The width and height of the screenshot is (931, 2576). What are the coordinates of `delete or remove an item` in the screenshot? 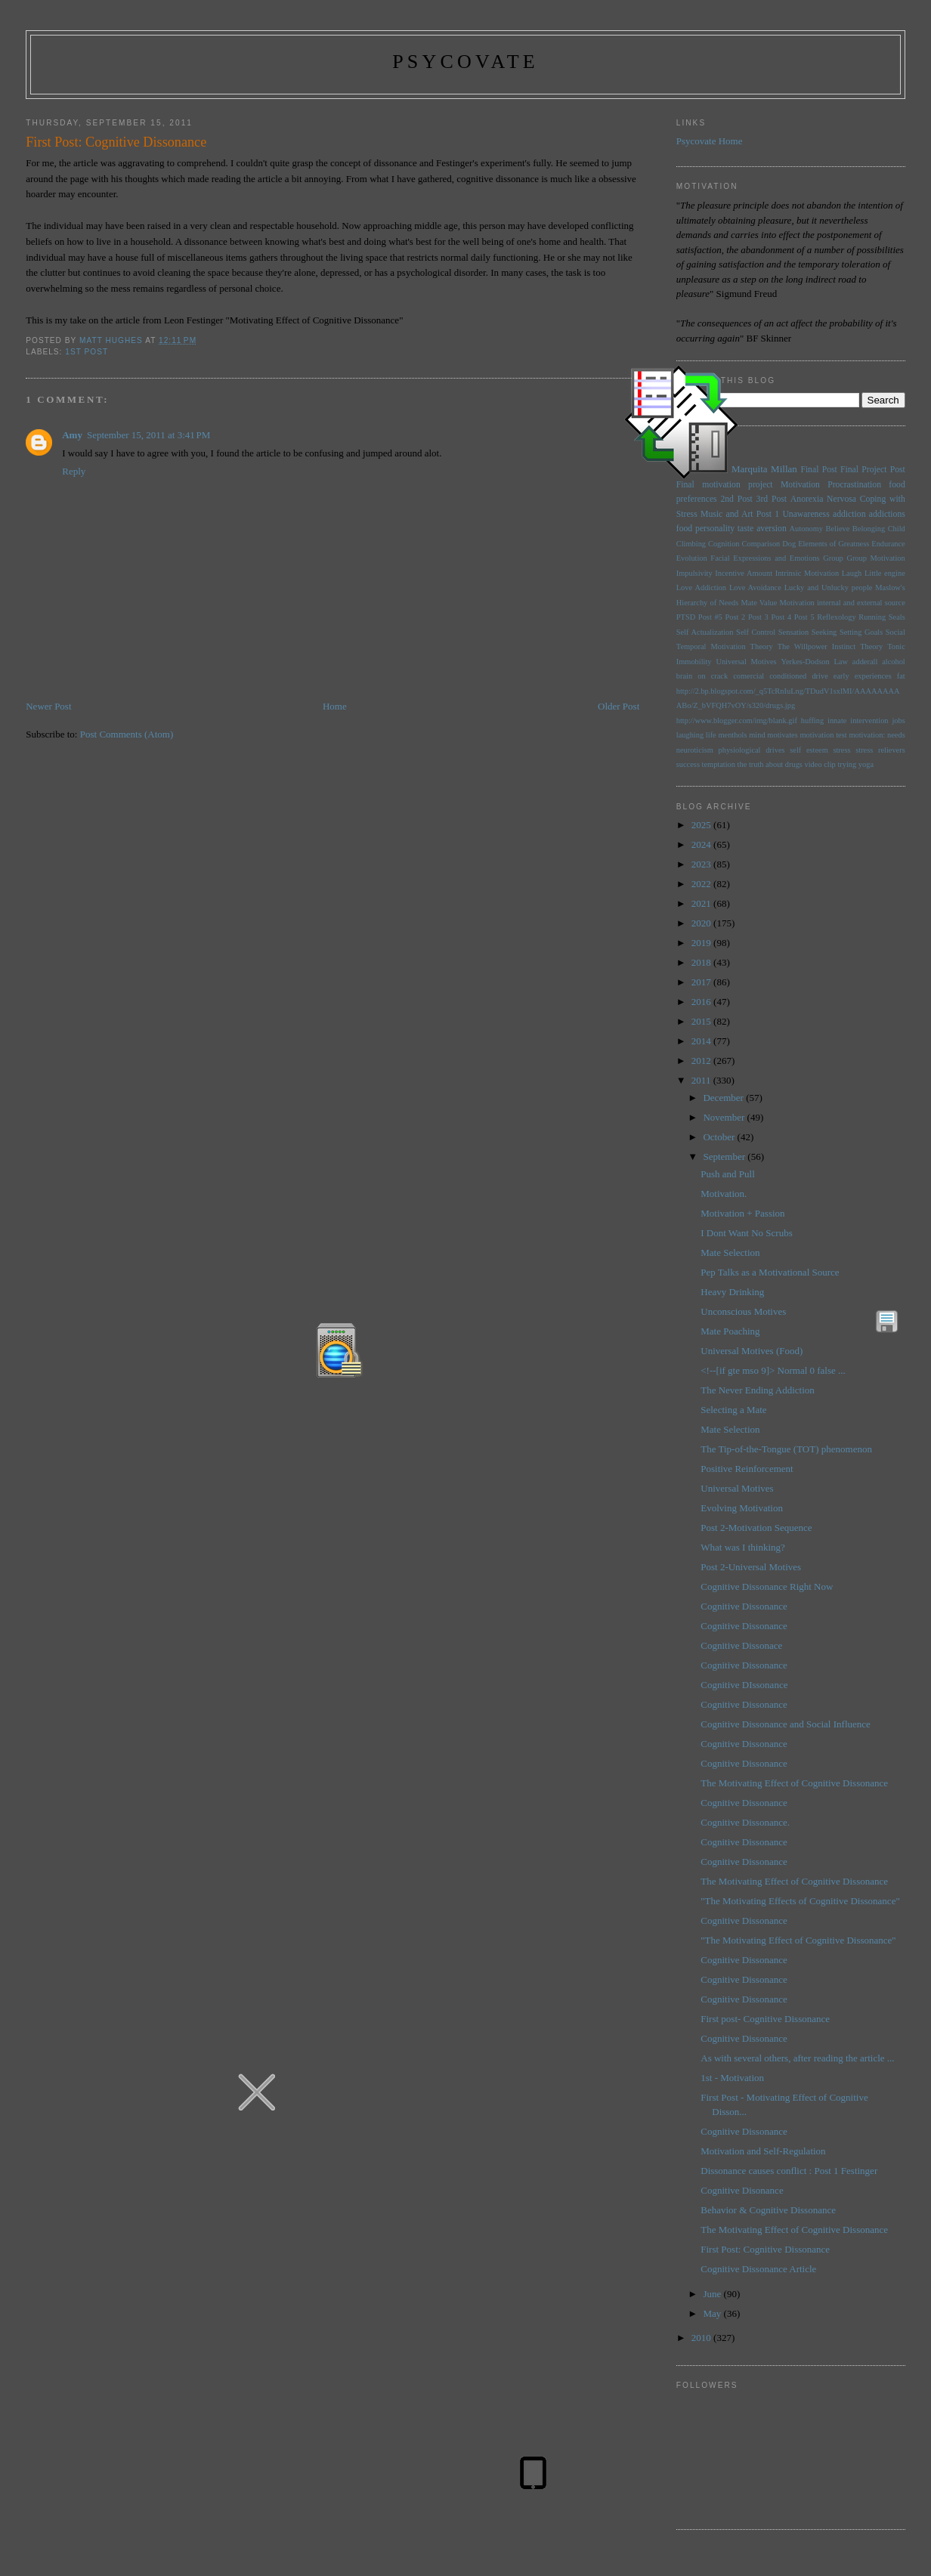 It's located at (239, 2074).